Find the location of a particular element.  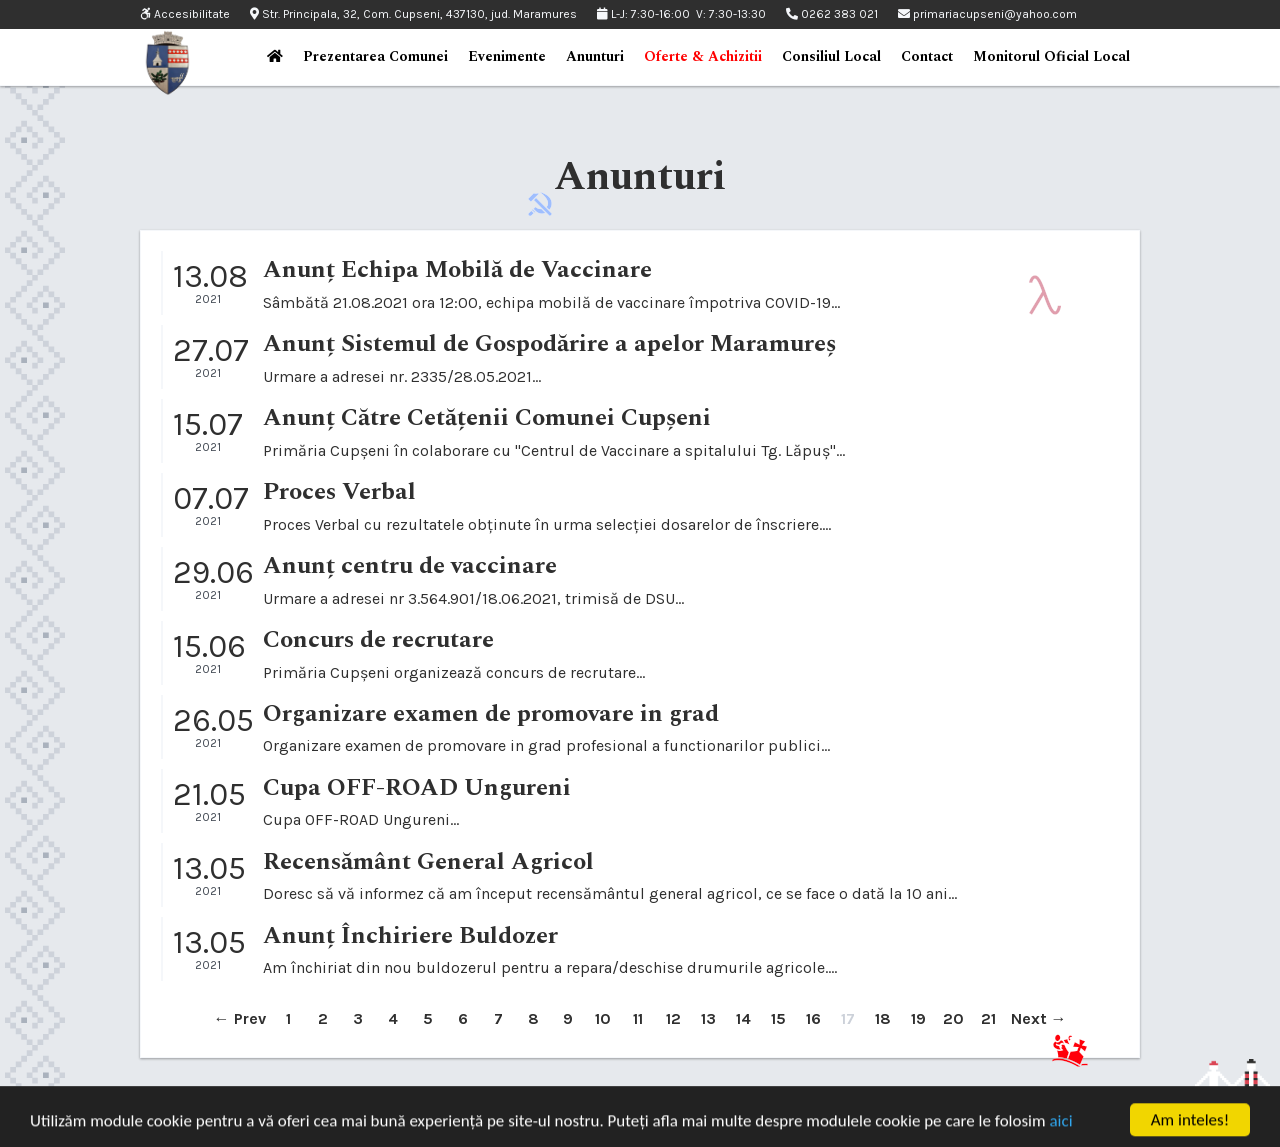

access lambda or serverless function settings is located at coordinates (1044, 295).